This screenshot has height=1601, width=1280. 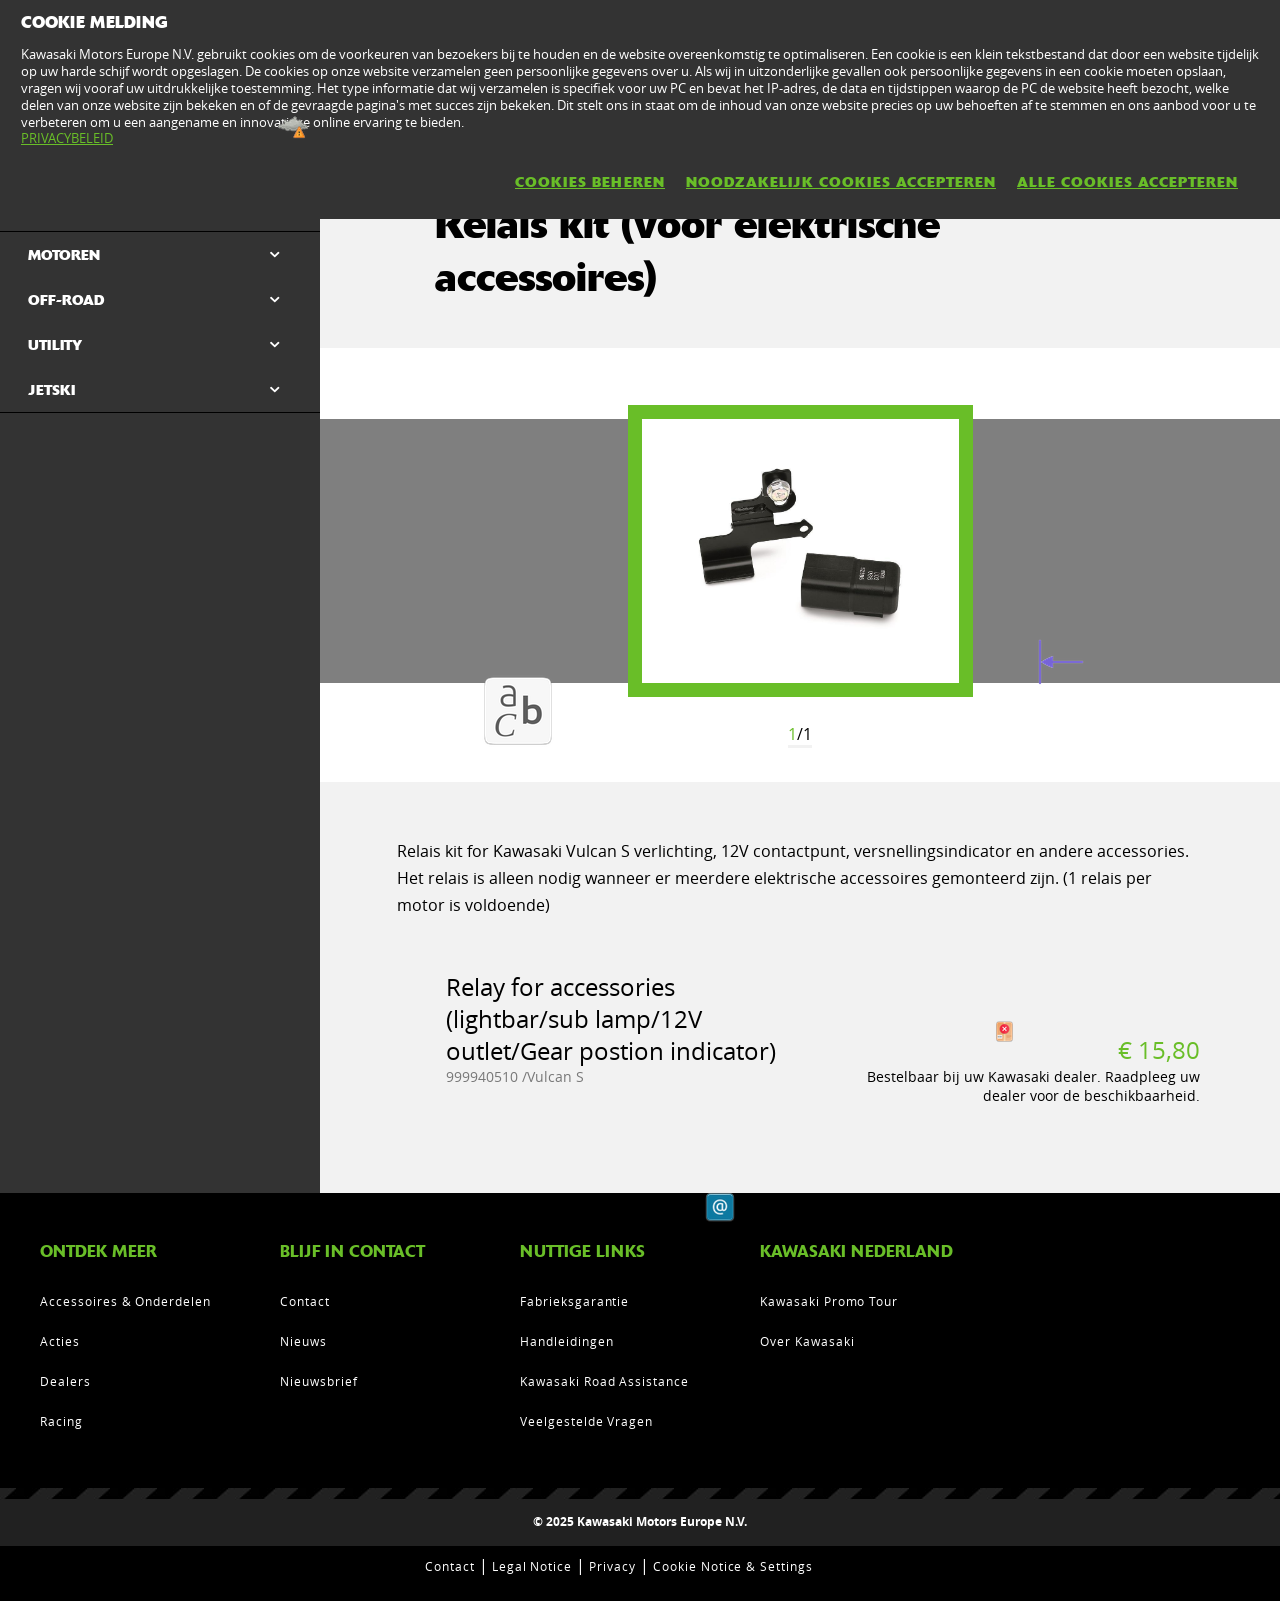 What do you see at coordinates (1061, 662) in the screenshot?
I see `go to the first item in a list or sequence` at bounding box center [1061, 662].